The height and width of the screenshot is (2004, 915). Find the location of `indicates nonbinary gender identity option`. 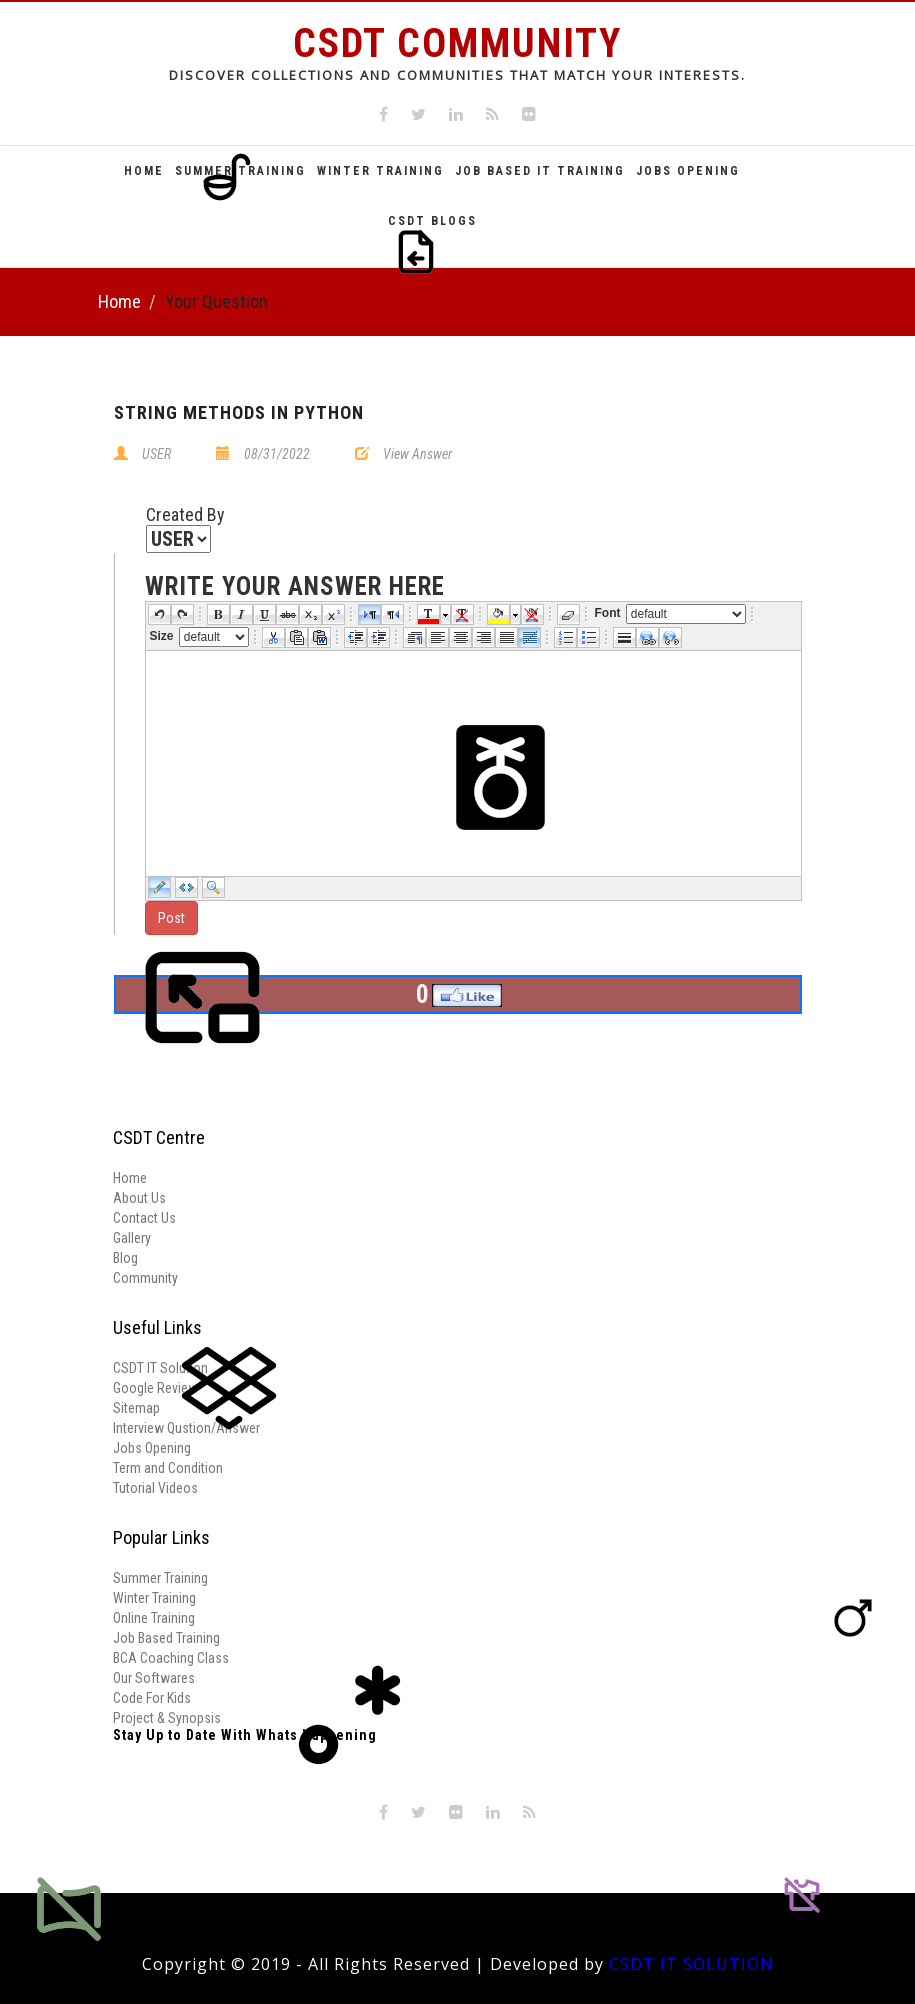

indicates nonbinary gender identity option is located at coordinates (500, 777).